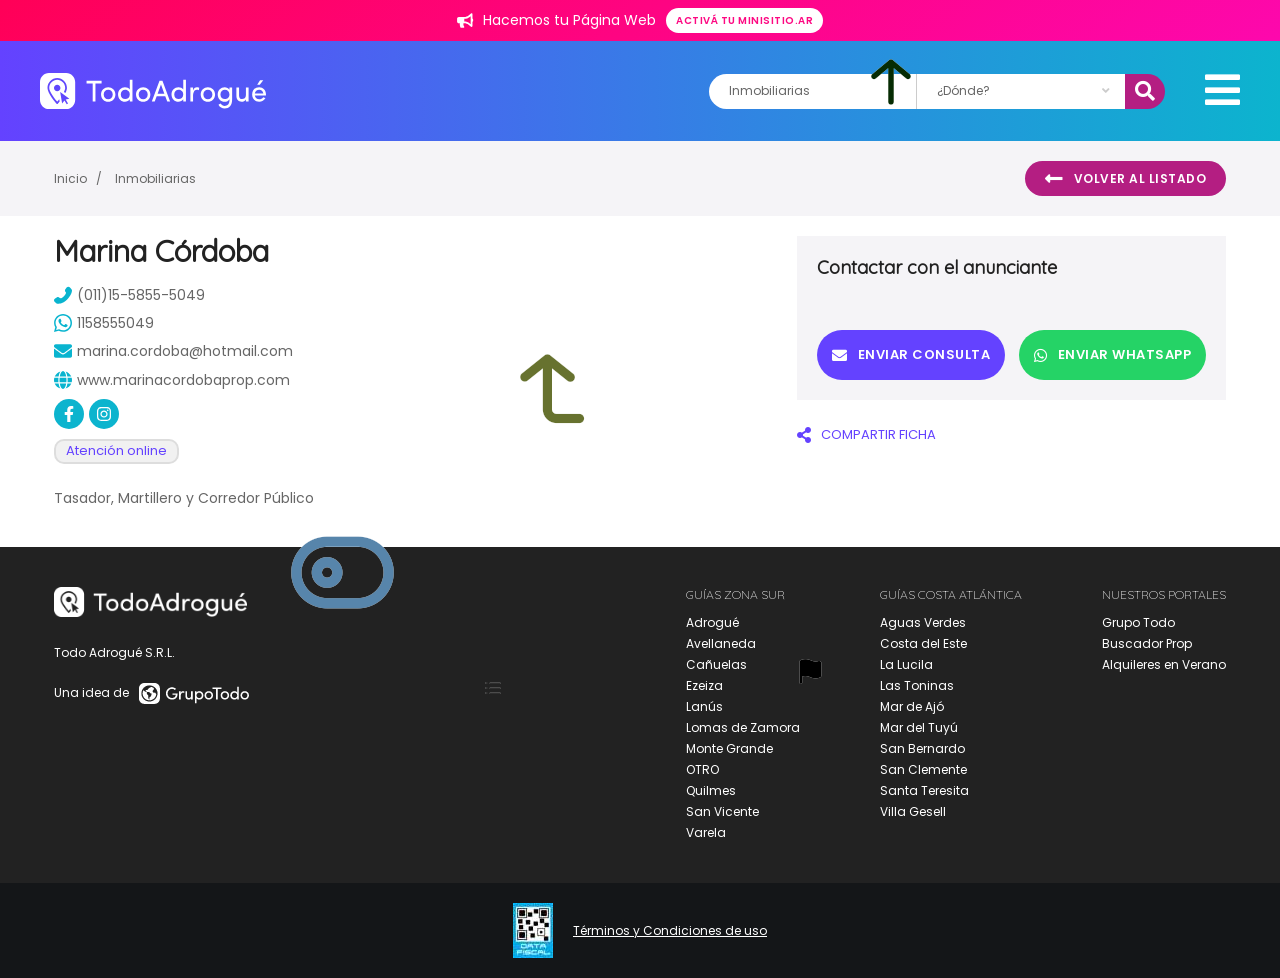  I want to click on toggle switch in off position, so click(342, 572).